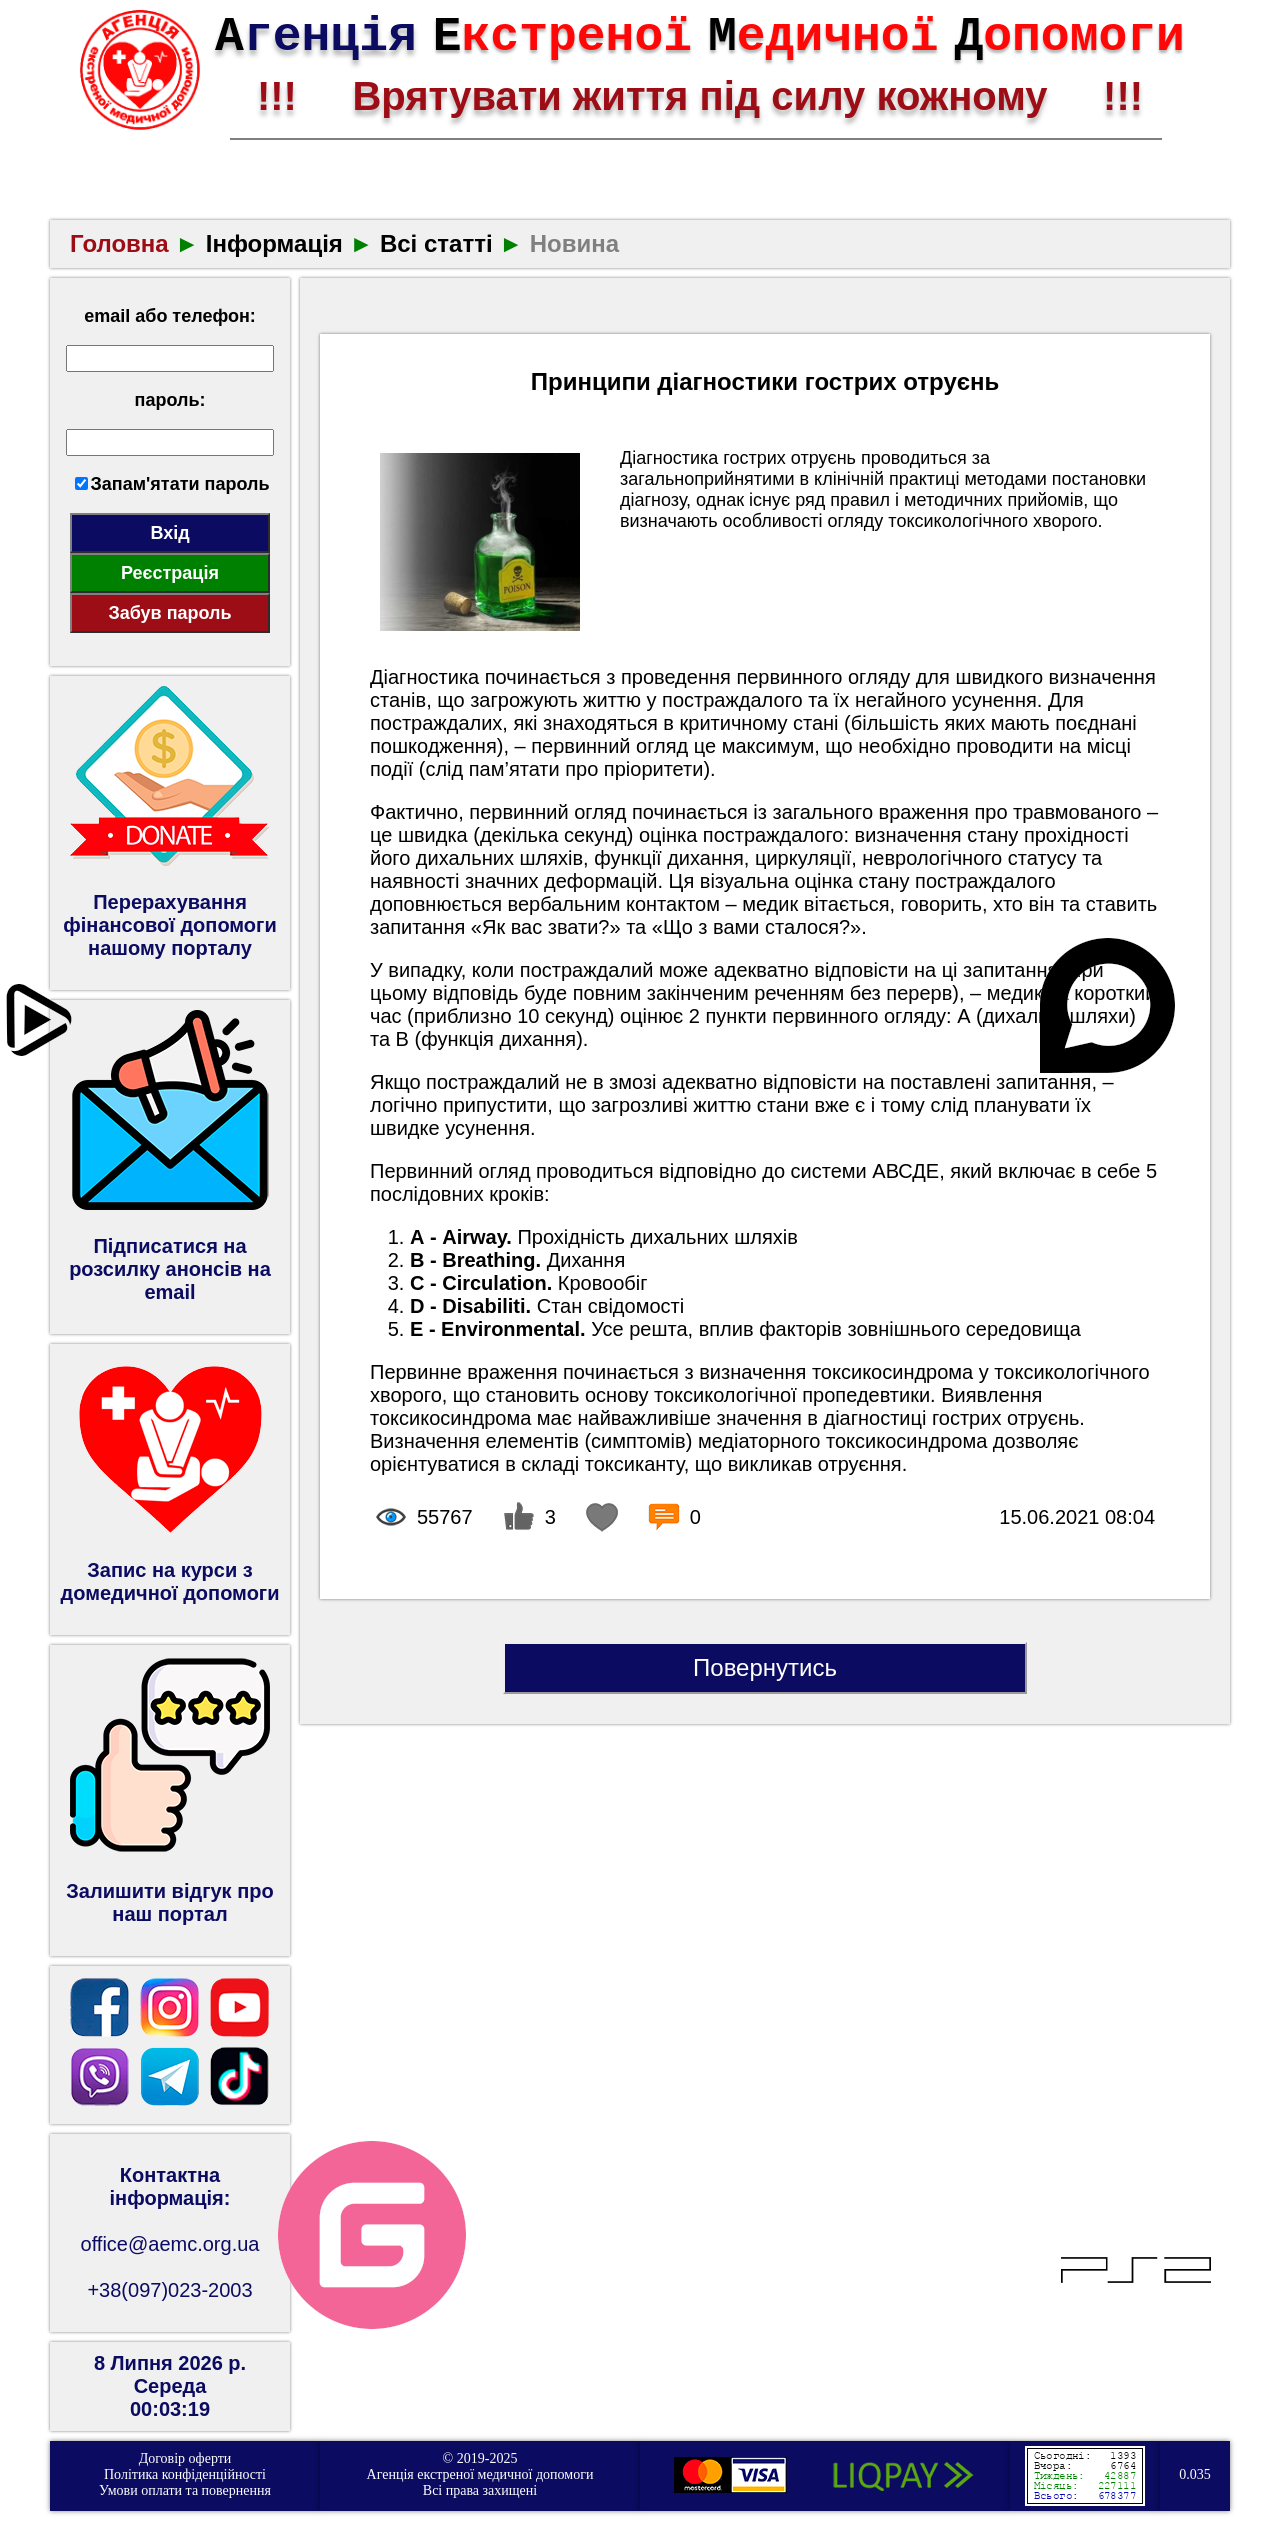 Image resolution: width=1280 pixels, height=2529 pixels. I want to click on playstation 2 brand logo, so click(1136, 2270).